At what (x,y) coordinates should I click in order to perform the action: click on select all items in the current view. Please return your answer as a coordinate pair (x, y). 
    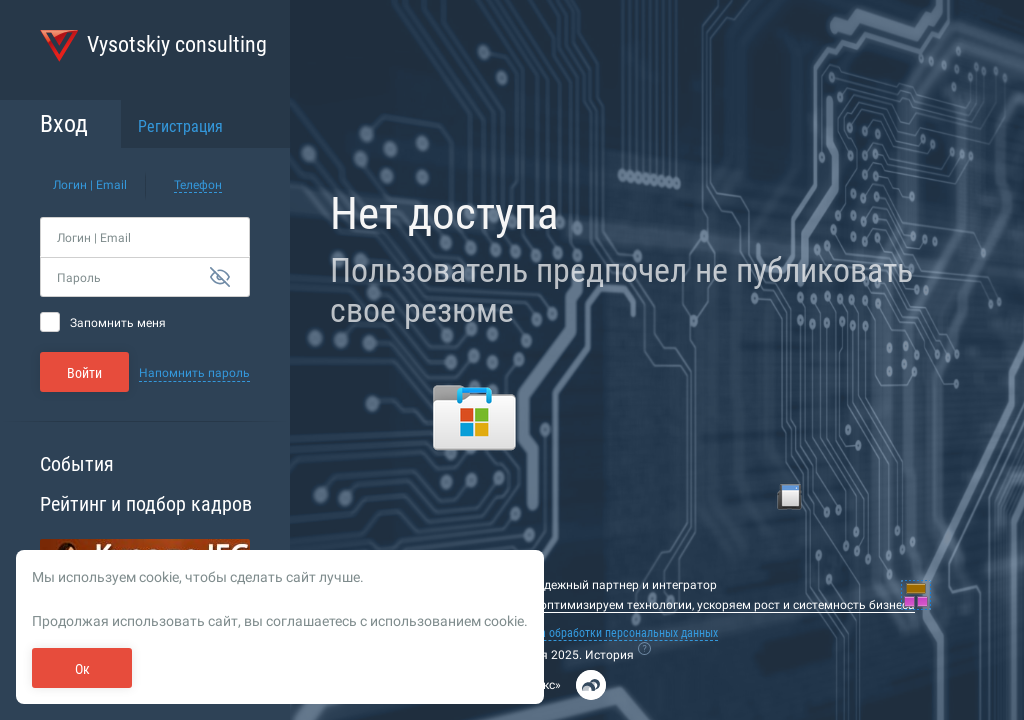
    Looking at the image, I should click on (916, 595).